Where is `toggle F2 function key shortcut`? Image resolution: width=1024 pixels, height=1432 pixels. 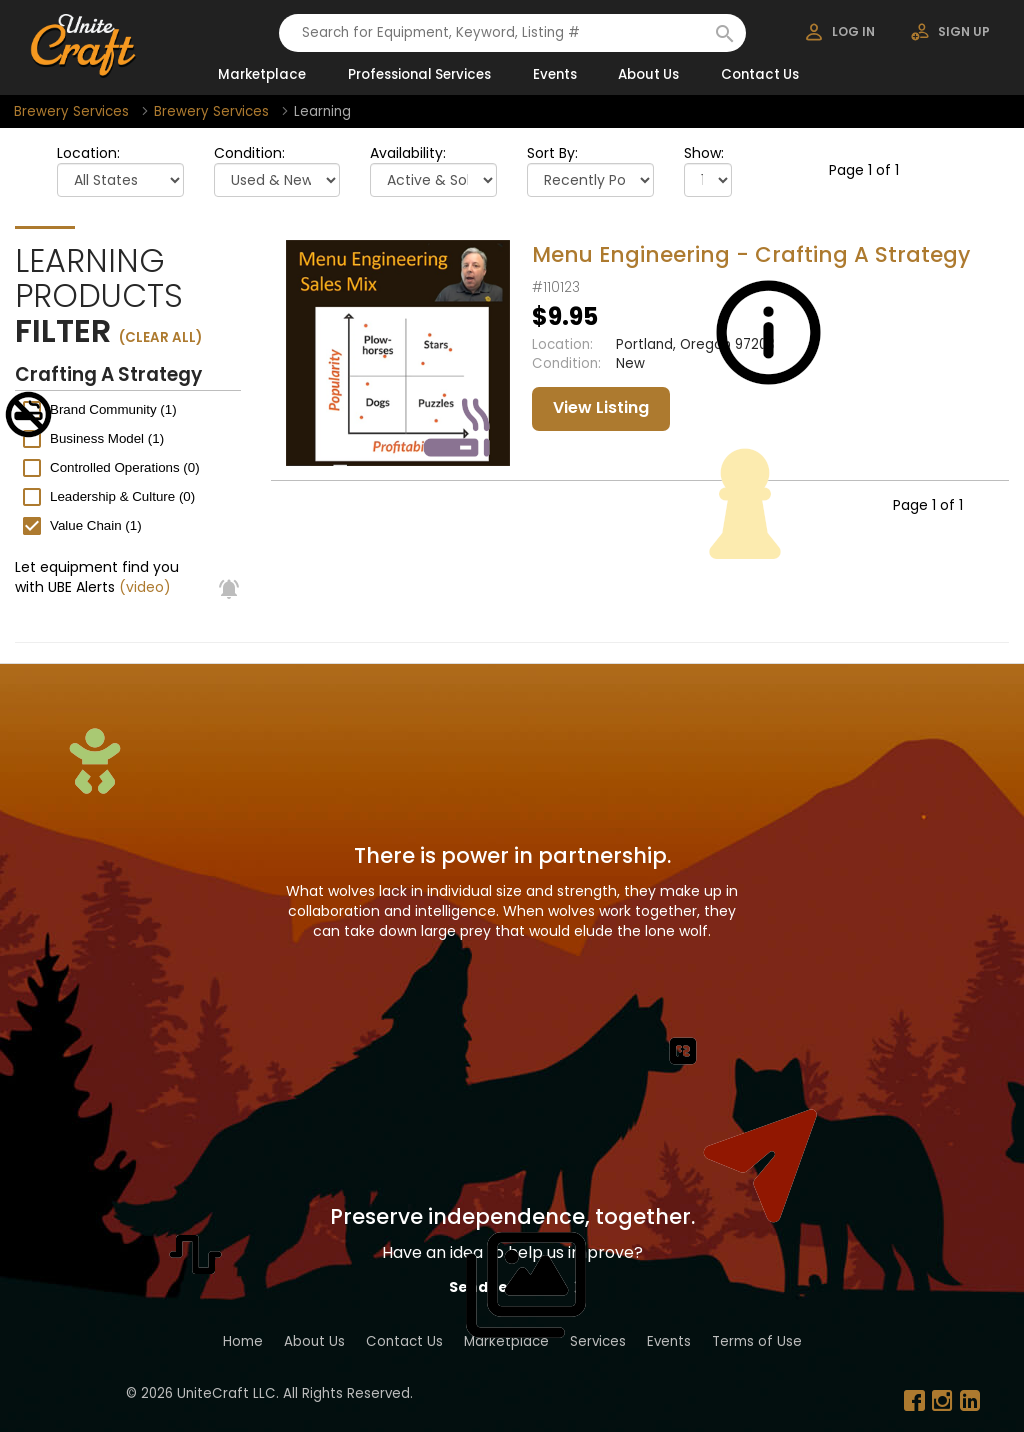
toggle F2 function key shortcut is located at coordinates (683, 1051).